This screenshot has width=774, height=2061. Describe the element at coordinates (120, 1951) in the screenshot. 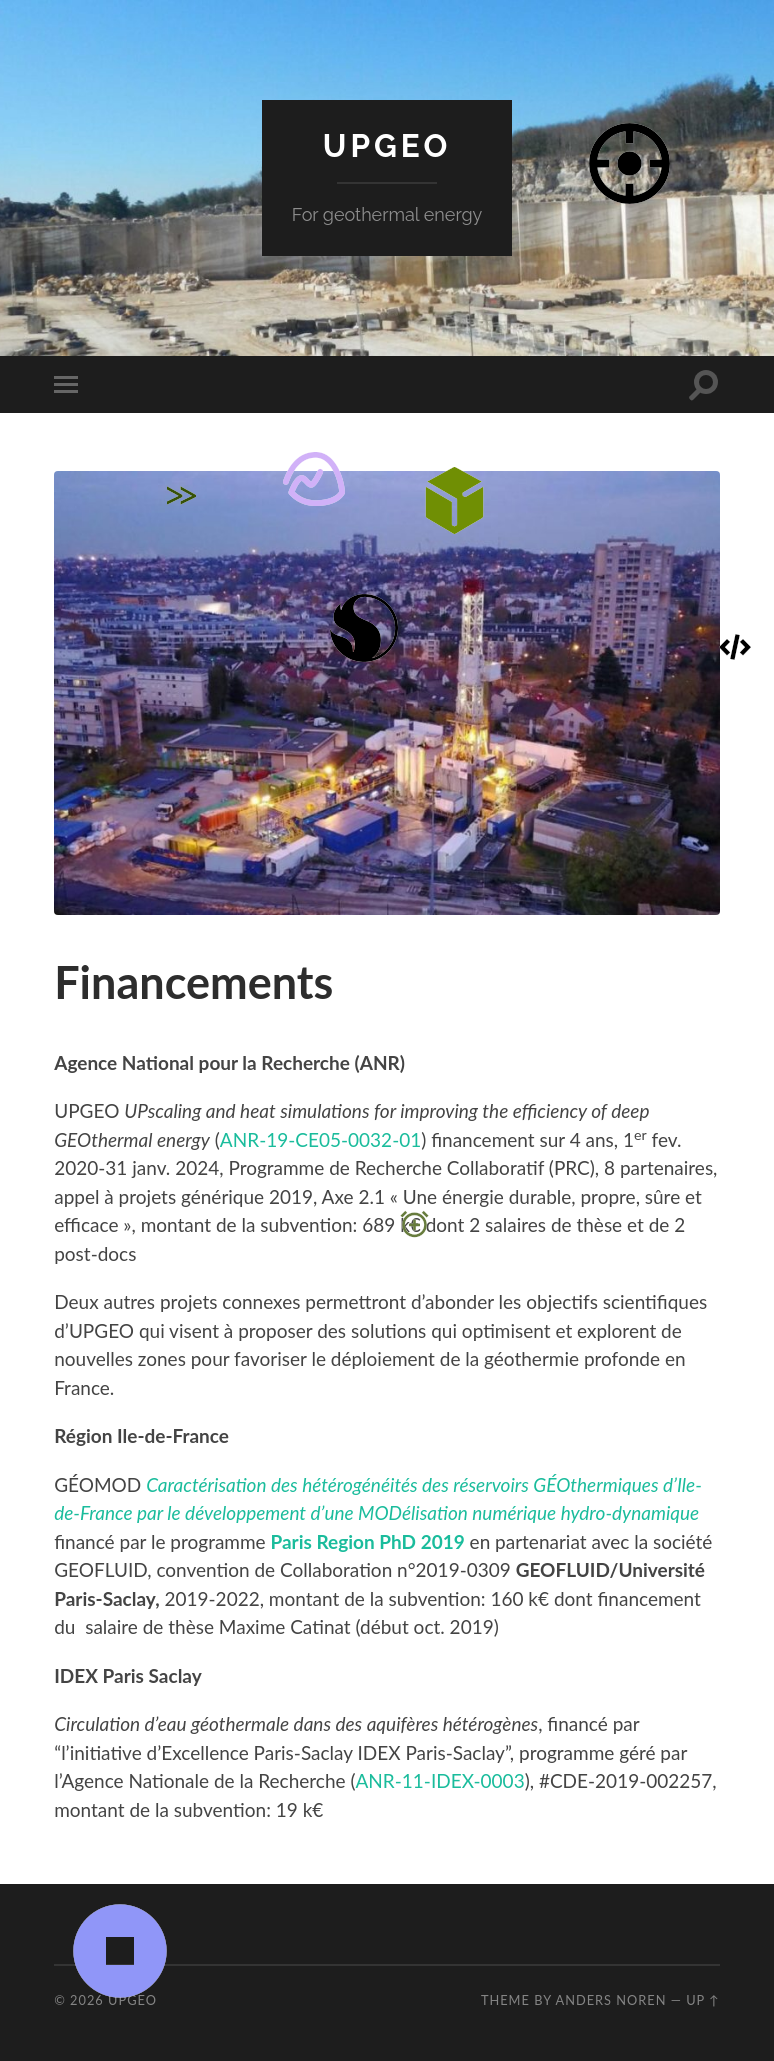

I see `stop media playback` at that location.